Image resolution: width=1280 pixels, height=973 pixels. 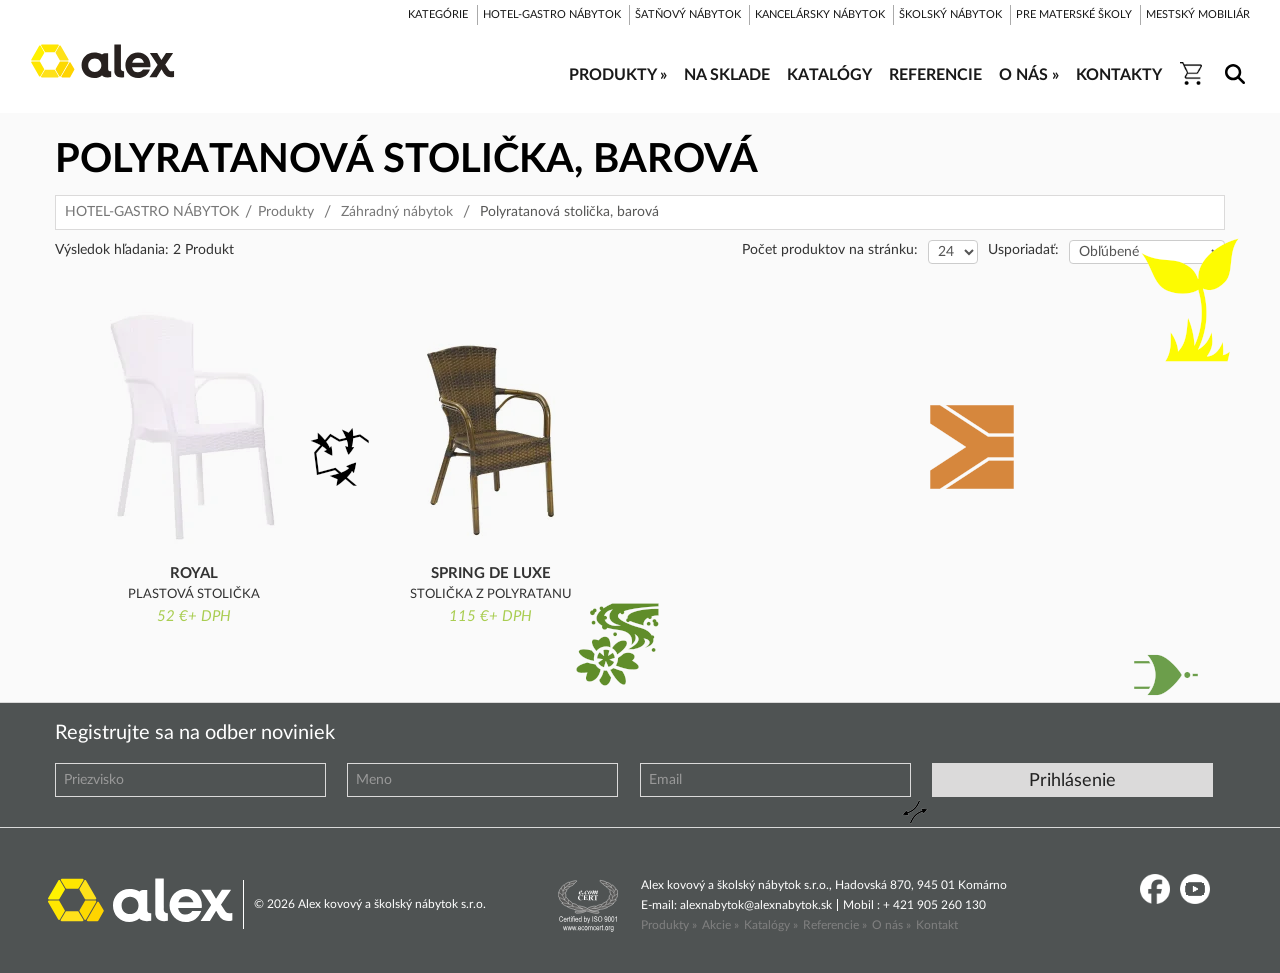 What do you see at coordinates (1166, 675) in the screenshot?
I see `represents a NOR logic gate in circuit design` at bounding box center [1166, 675].